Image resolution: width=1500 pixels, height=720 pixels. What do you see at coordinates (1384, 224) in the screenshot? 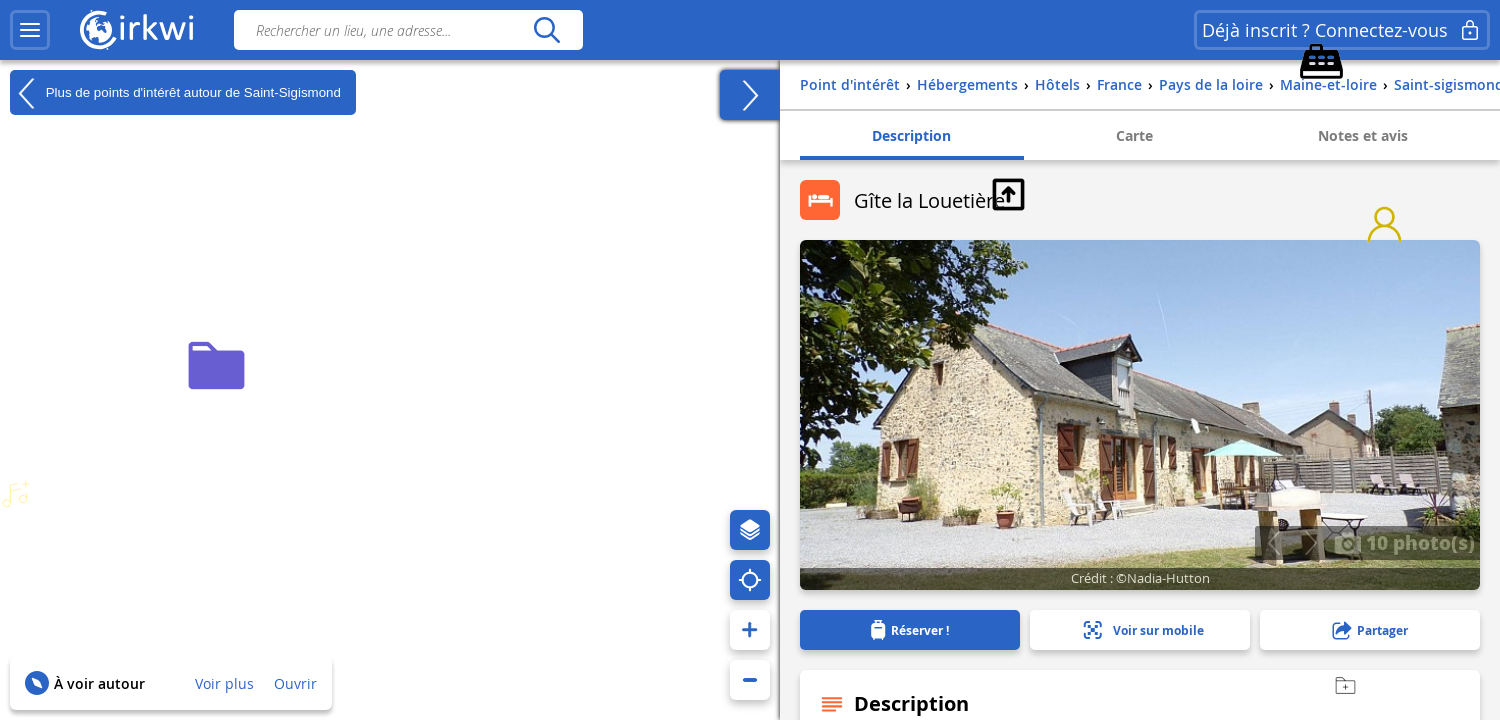
I see `view your profile` at bounding box center [1384, 224].